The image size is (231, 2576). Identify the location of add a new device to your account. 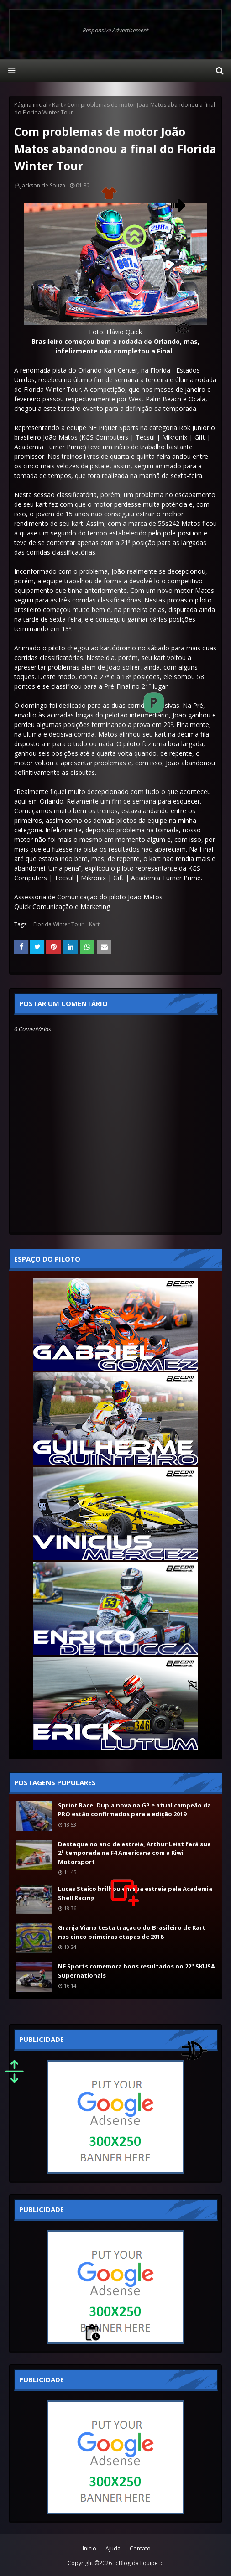
(124, 1891).